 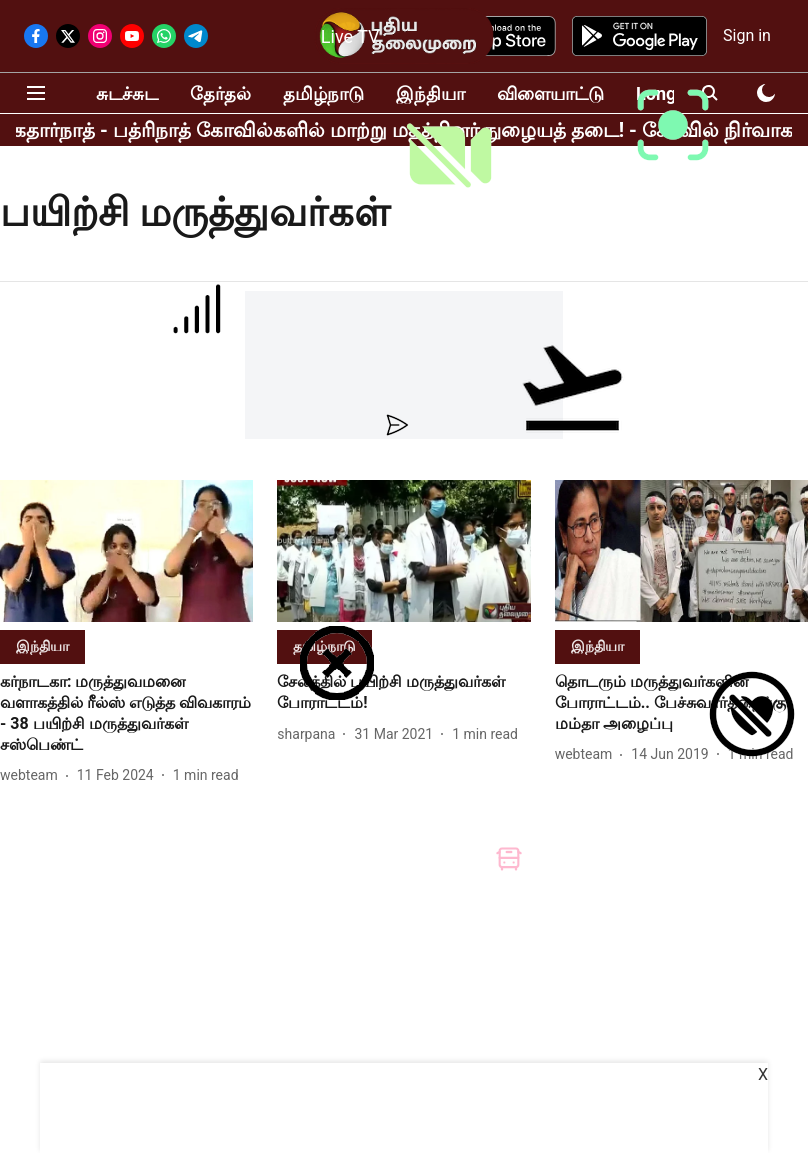 I want to click on remove from favorites, so click(x=752, y=714).